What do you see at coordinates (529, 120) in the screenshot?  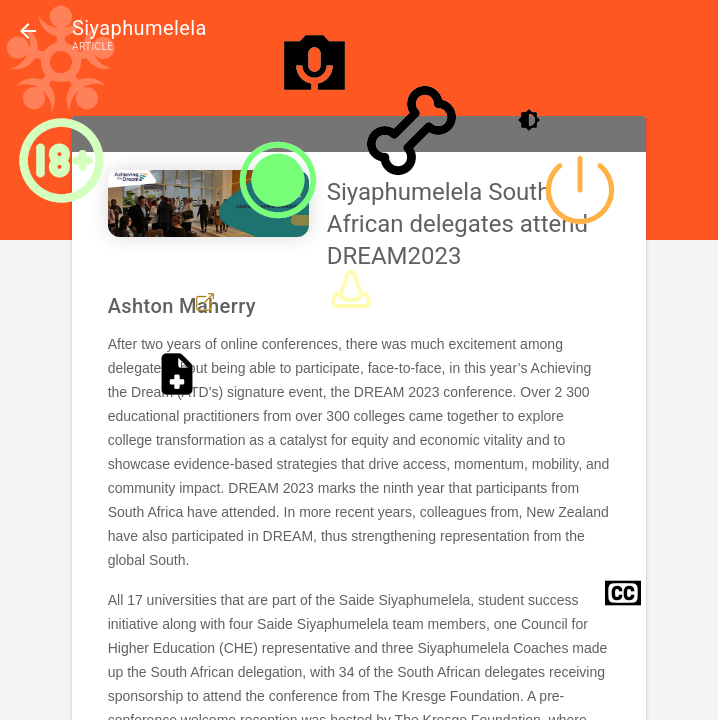 I see `adjust display brightness settings` at bounding box center [529, 120].